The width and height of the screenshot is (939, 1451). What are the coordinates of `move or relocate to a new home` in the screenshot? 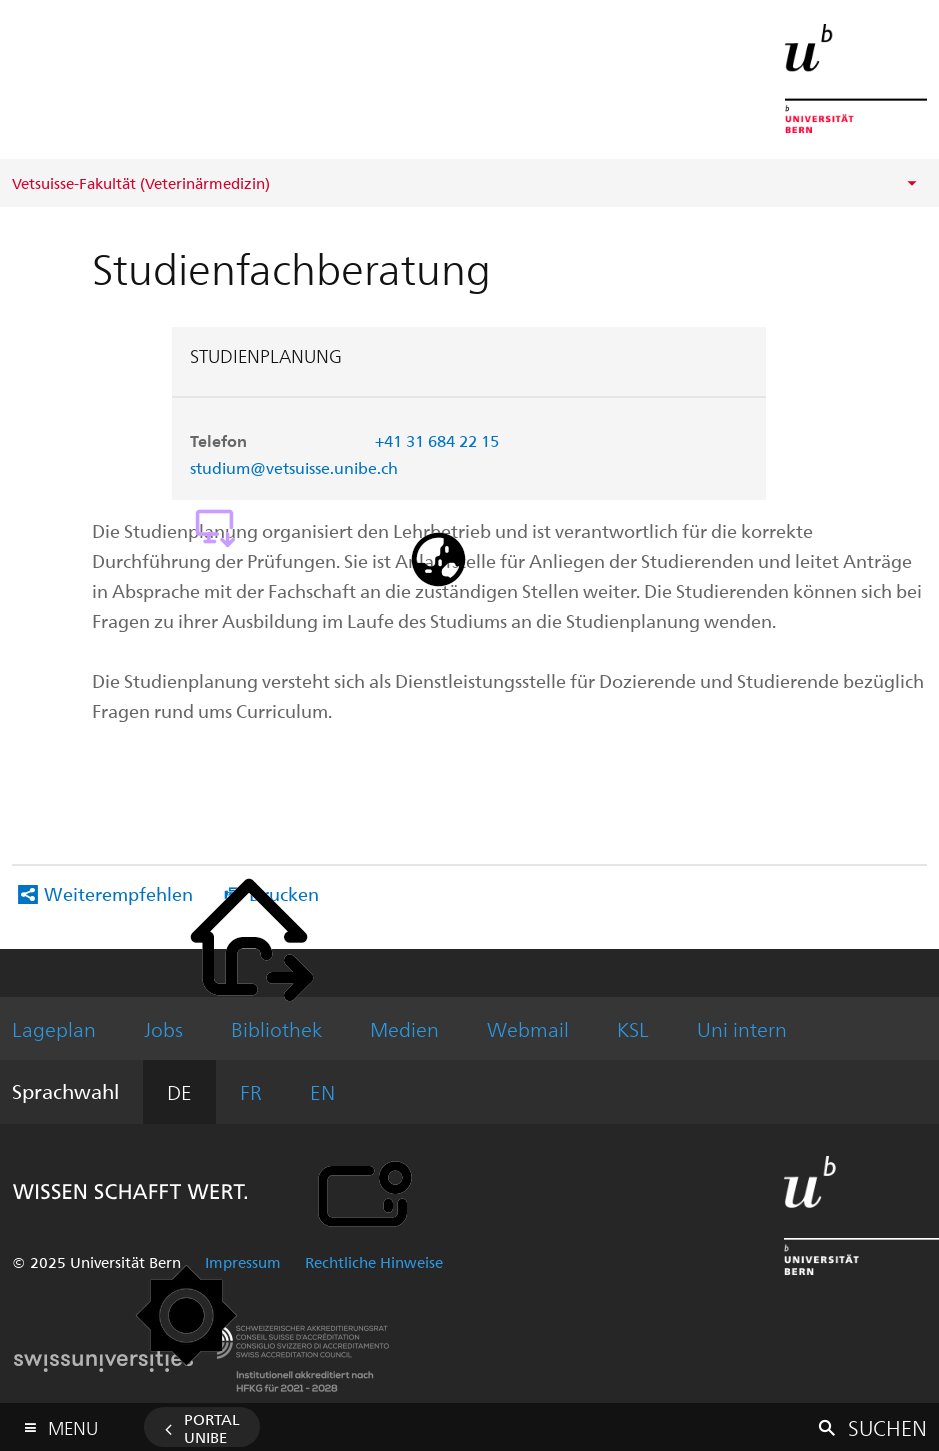 It's located at (249, 937).